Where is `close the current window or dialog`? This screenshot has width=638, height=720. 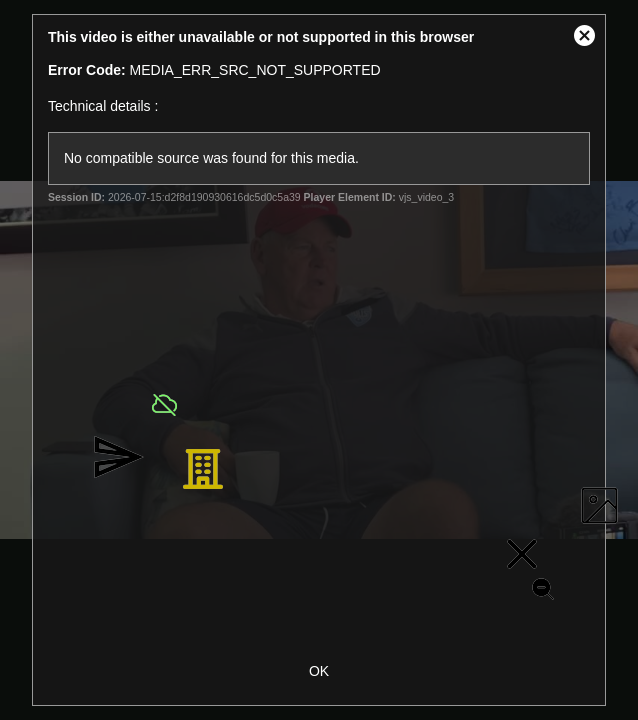
close the current window or dialog is located at coordinates (522, 554).